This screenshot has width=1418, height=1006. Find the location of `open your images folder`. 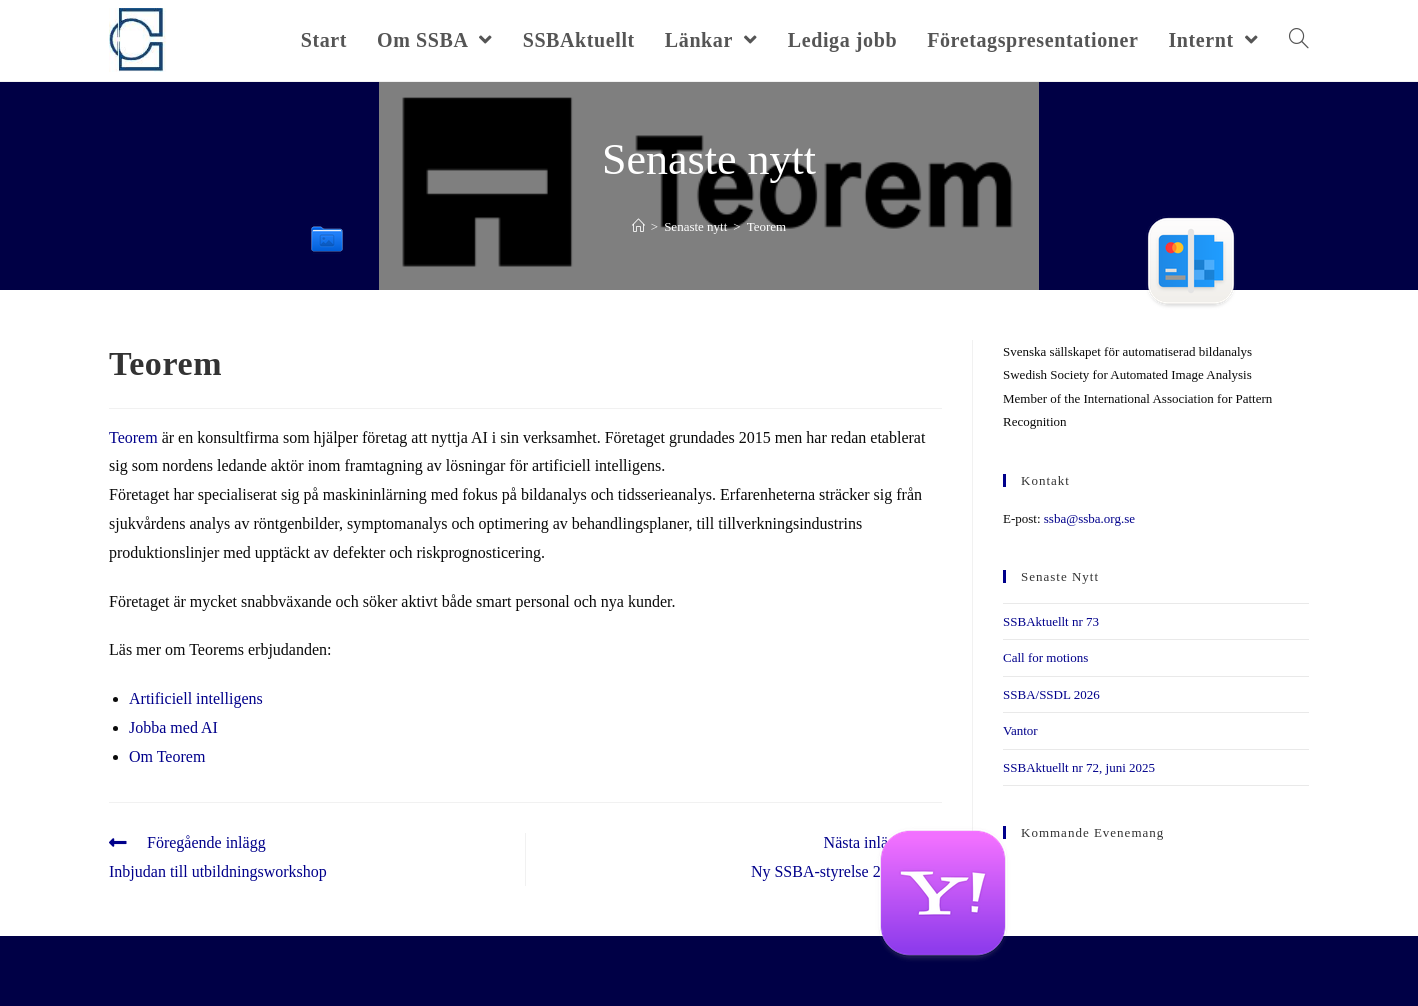

open your images folder is located at coordinates (327, 239).